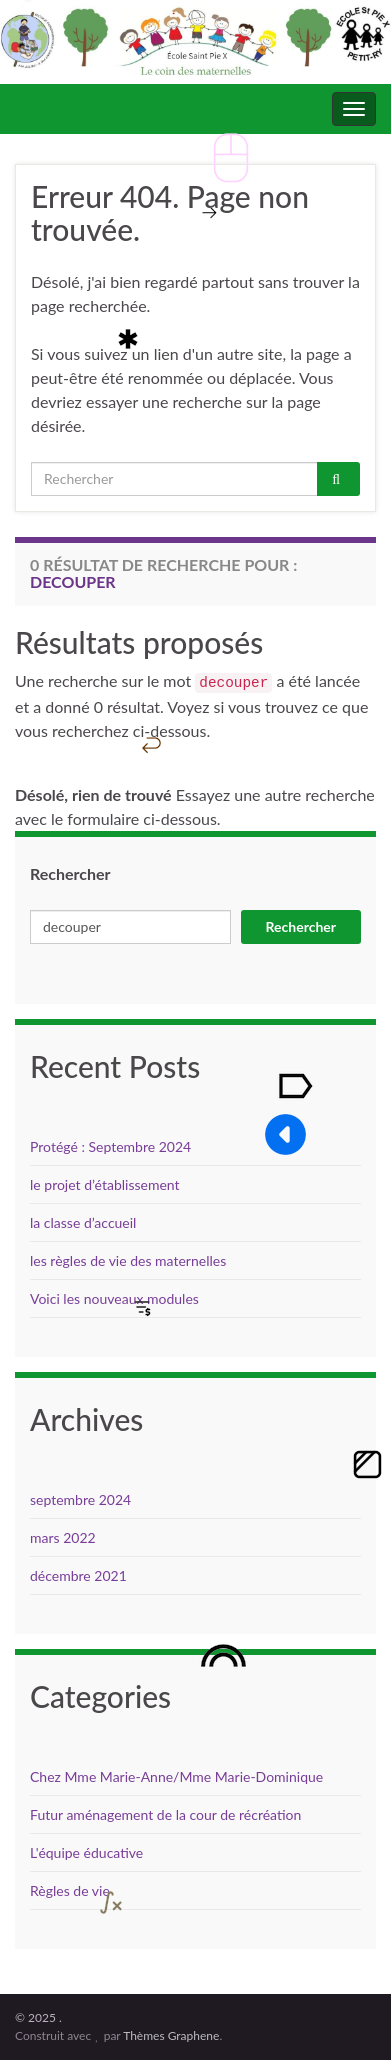 This screenshot has height=2060, width=391. Describe the element at coordinates (209, 212) in the screenshot. I see `navigate to the next item or page` at that location.